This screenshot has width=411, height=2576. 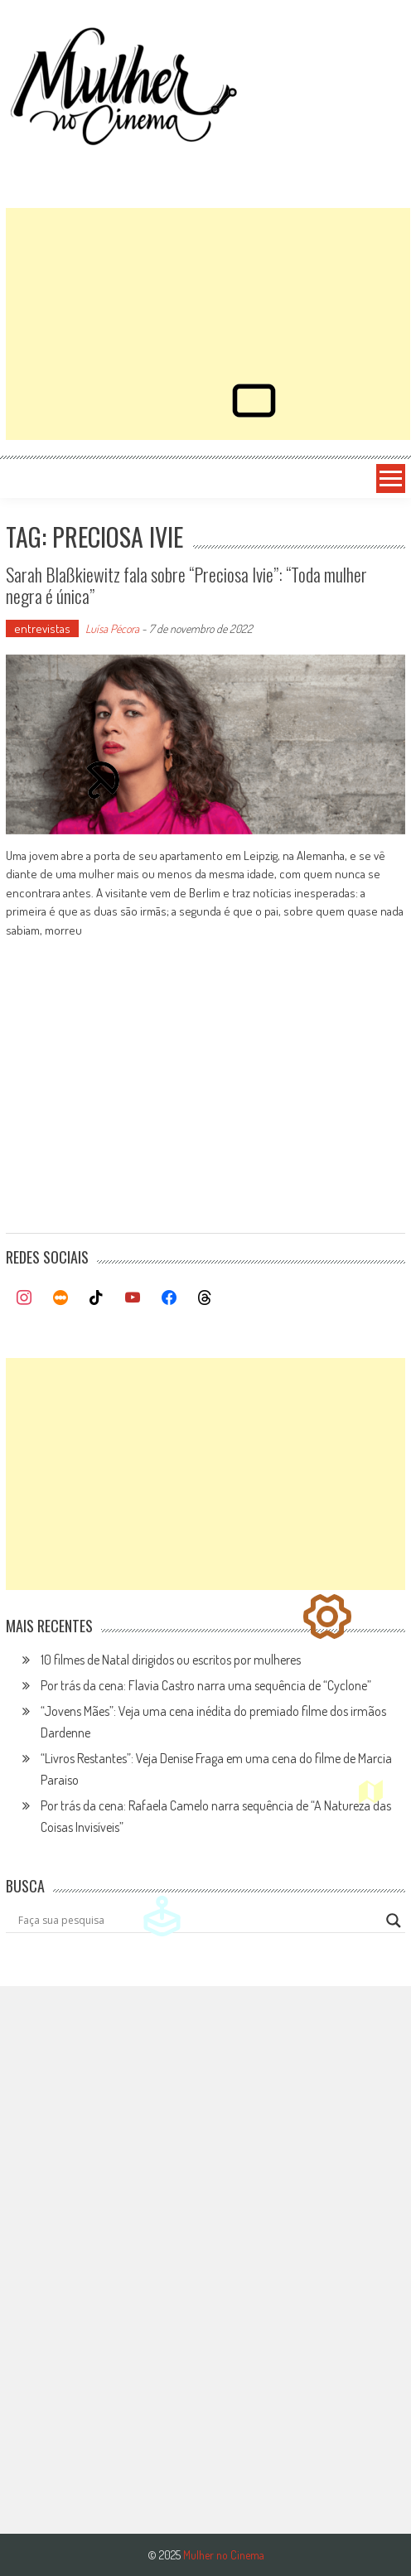 I want to click on open the map view, so click(x=370, y=1791).